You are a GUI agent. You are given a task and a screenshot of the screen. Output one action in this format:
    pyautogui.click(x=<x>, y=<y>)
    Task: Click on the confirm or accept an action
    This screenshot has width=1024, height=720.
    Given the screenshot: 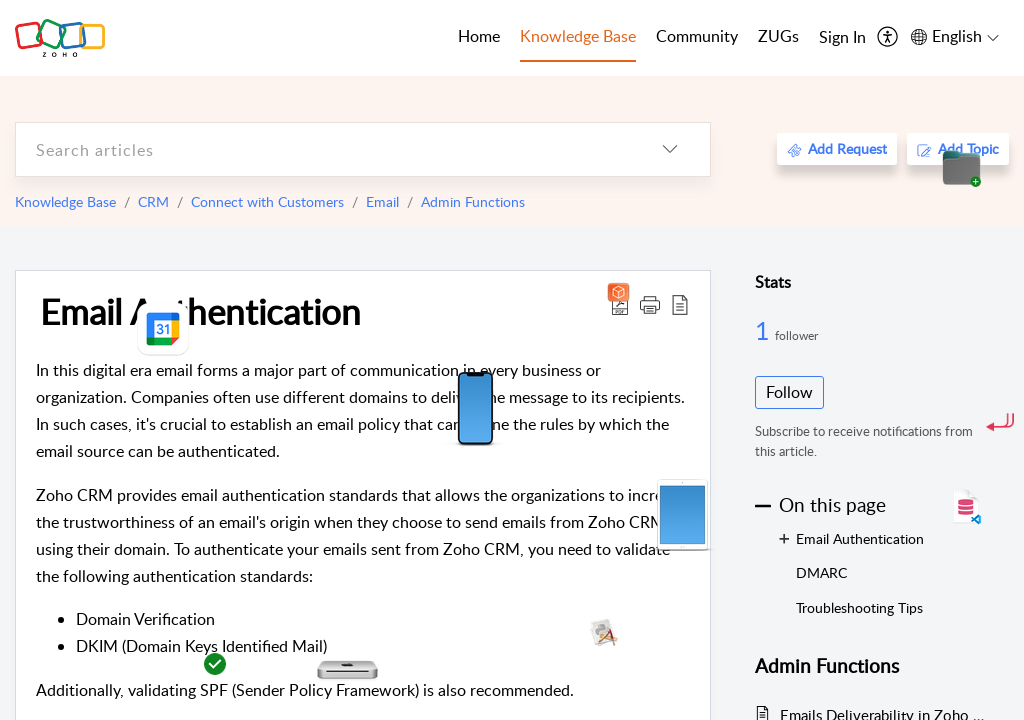 What is the action you would take?
    pyautogui.click(x=215, y=664)
    